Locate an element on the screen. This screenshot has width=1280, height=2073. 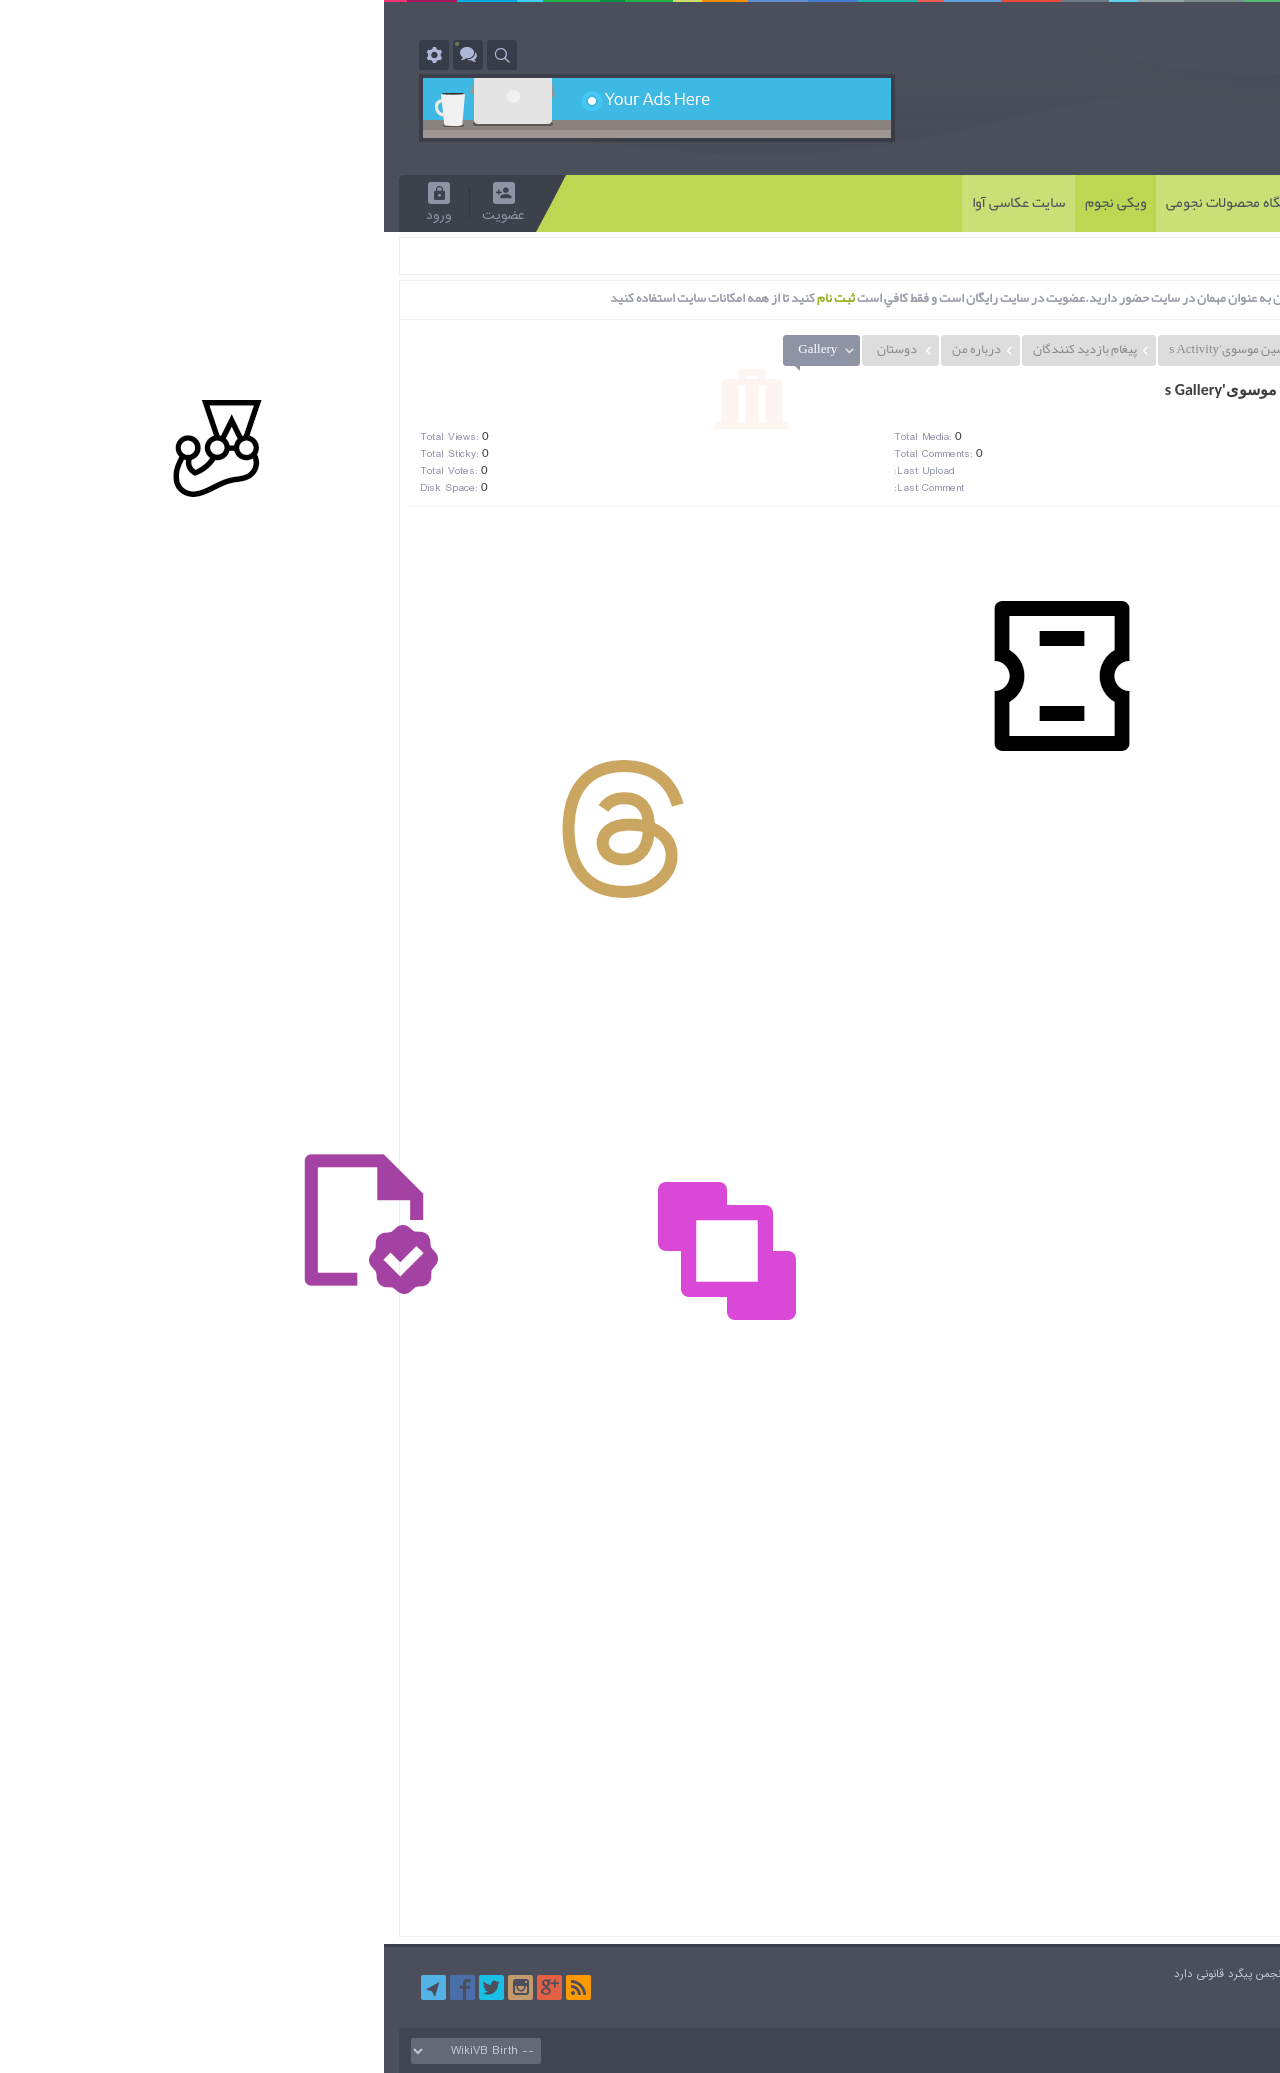
find luggage deposit or storage facilities is located at coordinates (752, 399).